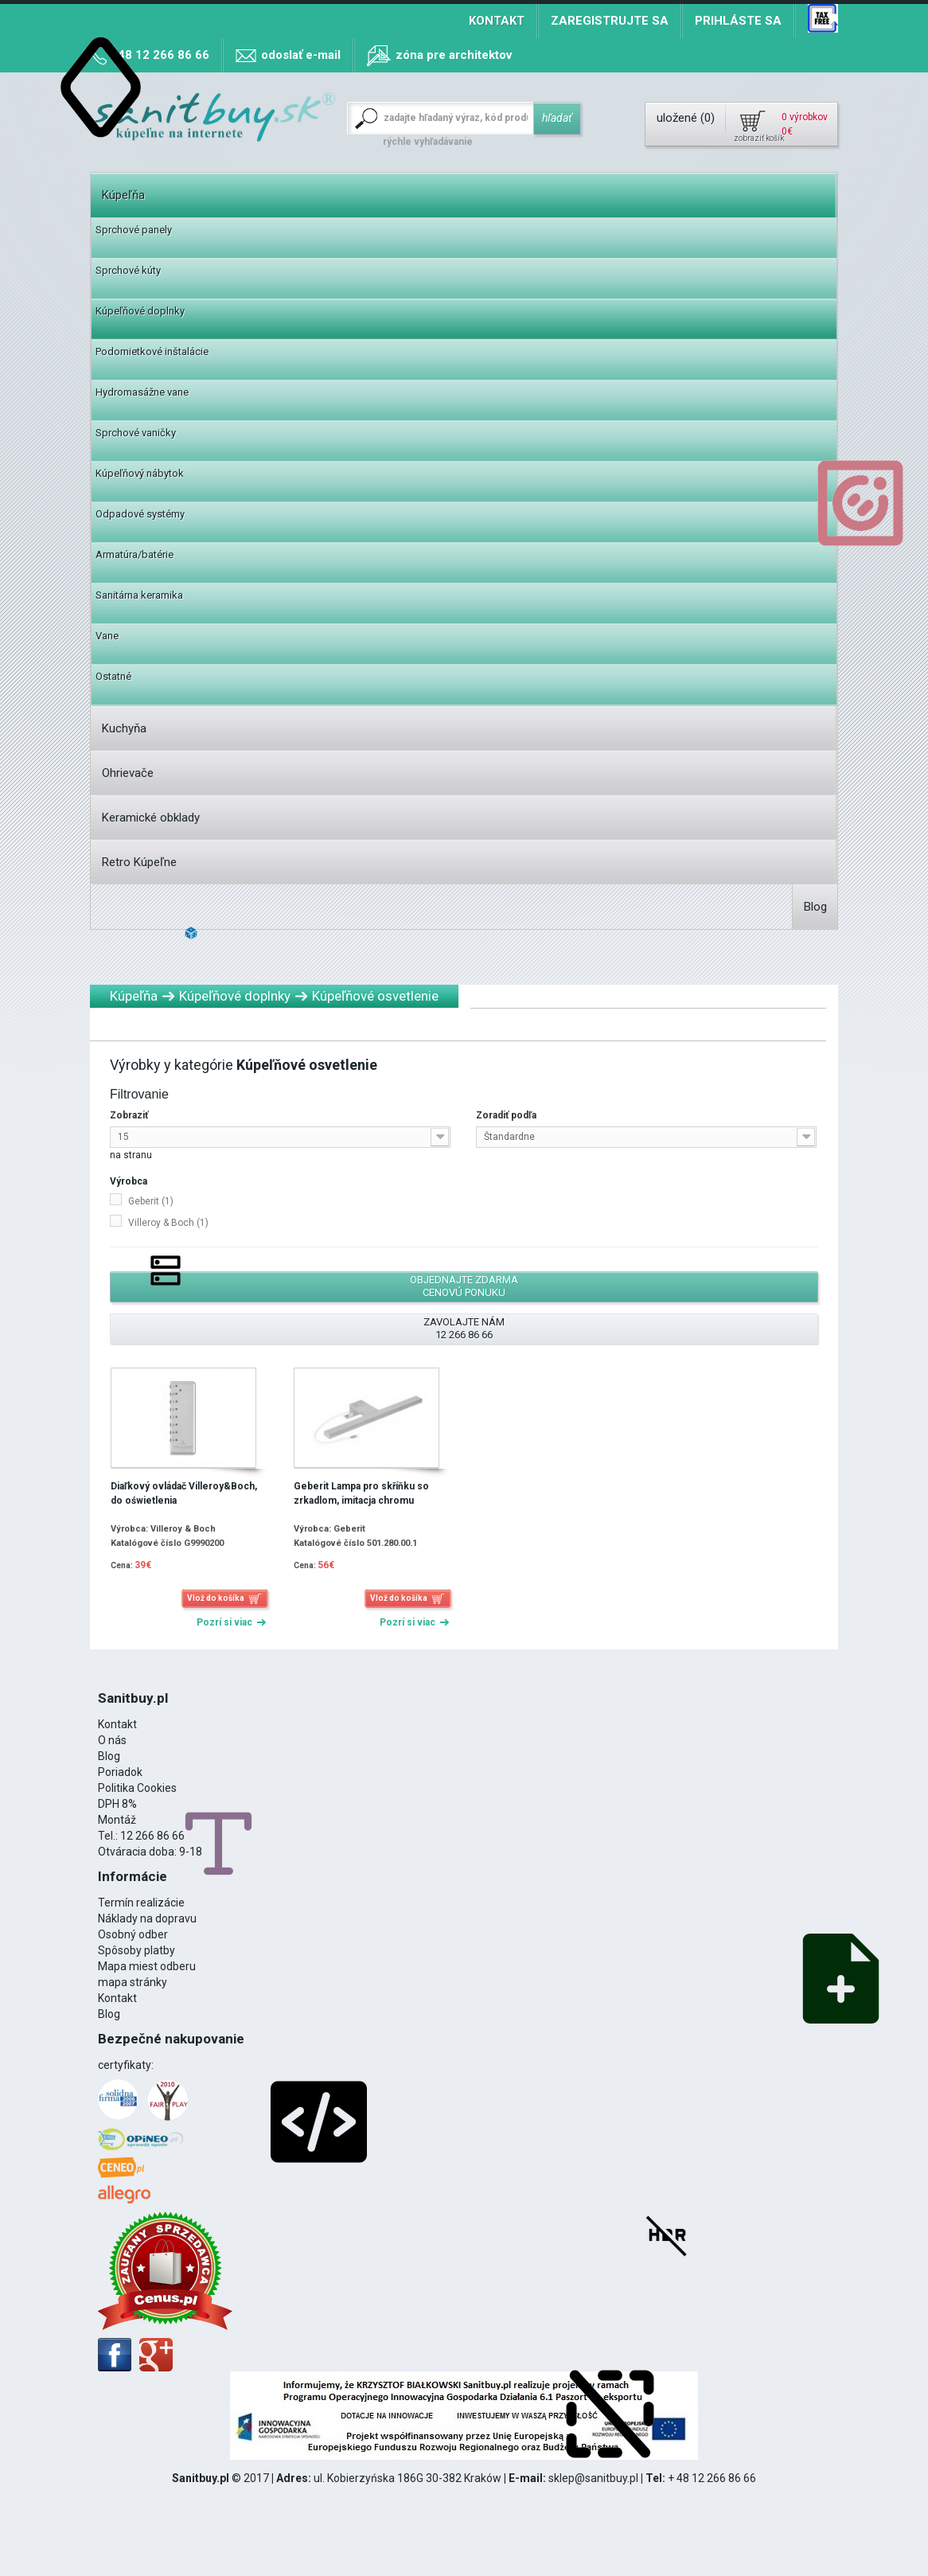  What do you see at coordinates (840, 1978) in the screenshot?
I see `create a new file` at bounding box center [840, 1978].